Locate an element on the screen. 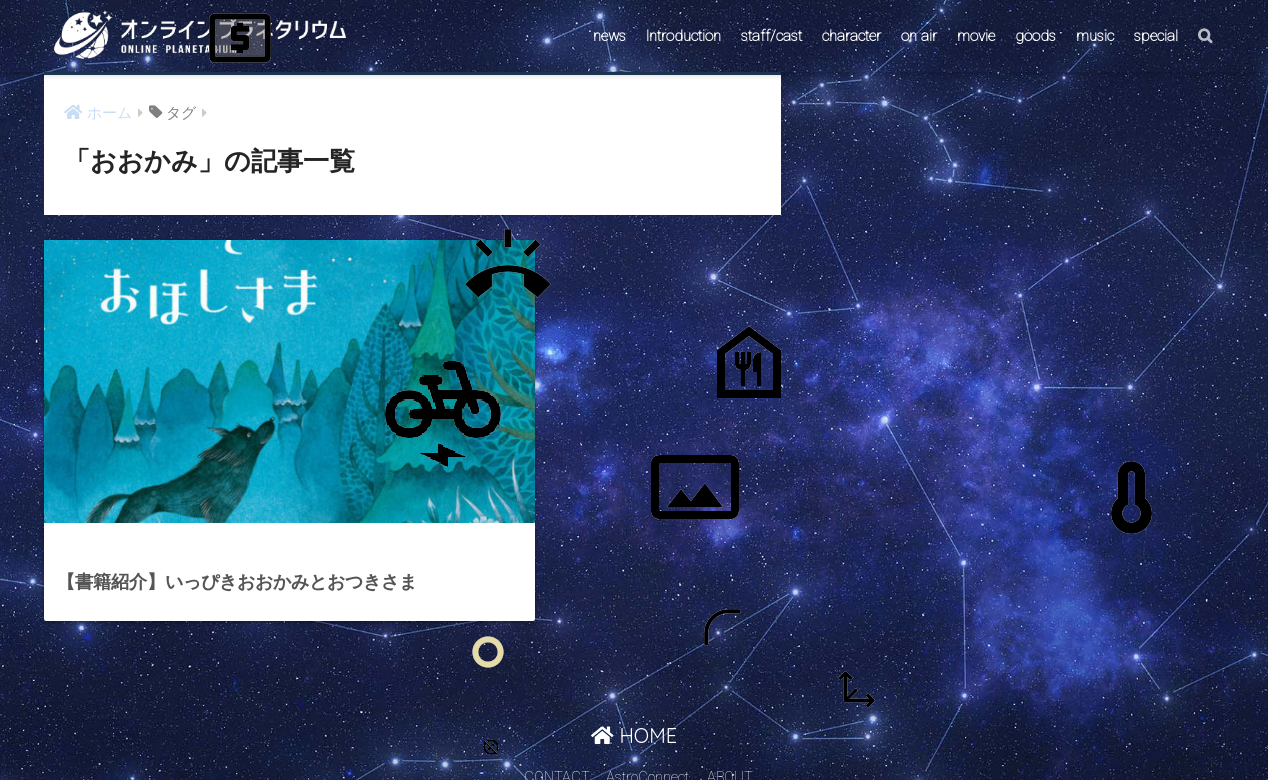  view panorama or wide-angle photo is located at coordinates (695, 487).